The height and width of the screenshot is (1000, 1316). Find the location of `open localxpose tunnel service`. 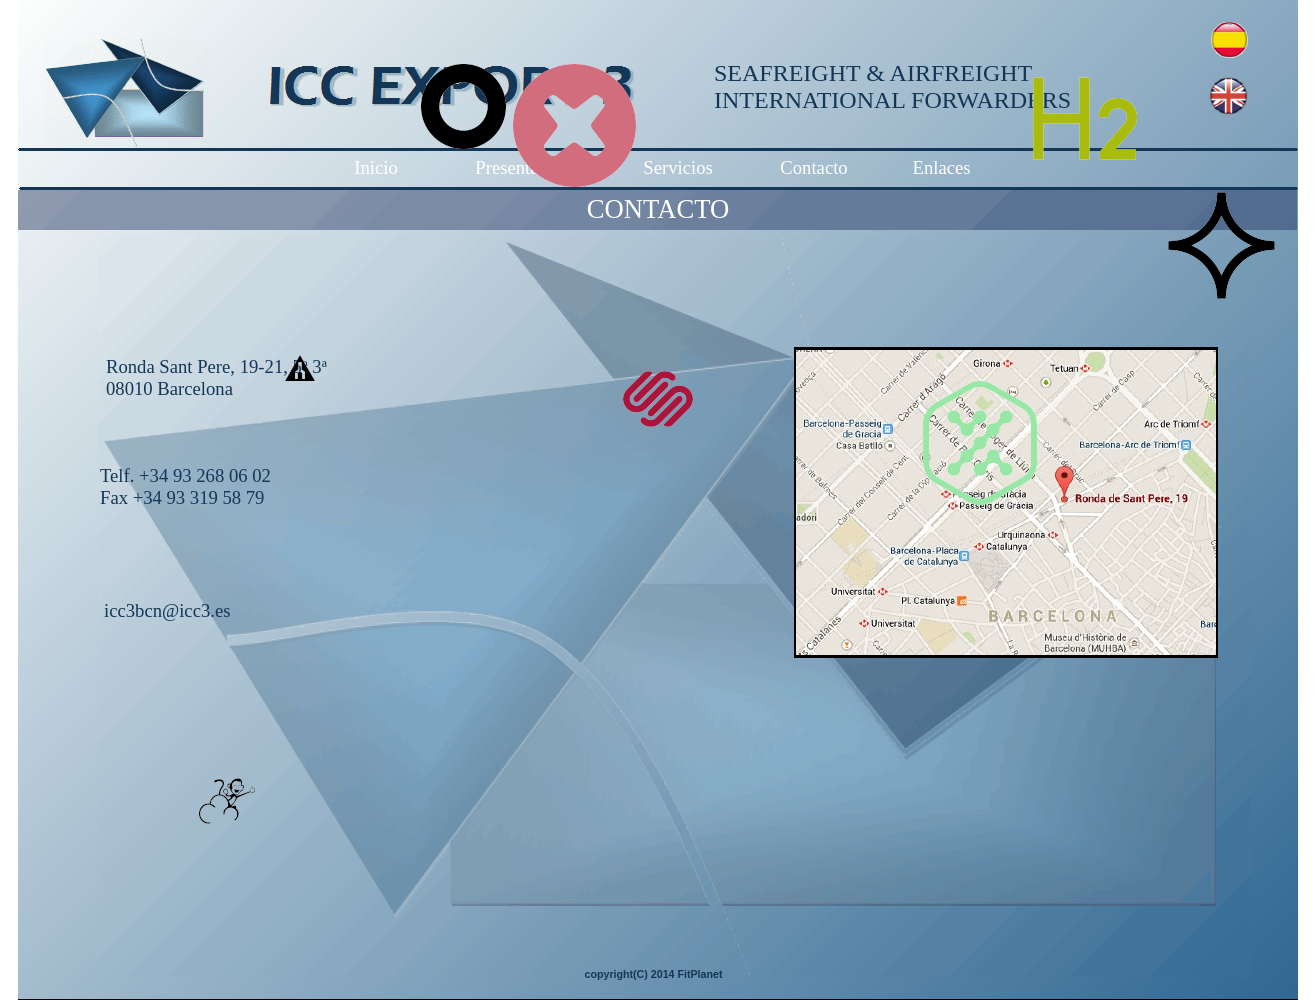

open localxpose tunnel service is located at coordinates (980, 443).